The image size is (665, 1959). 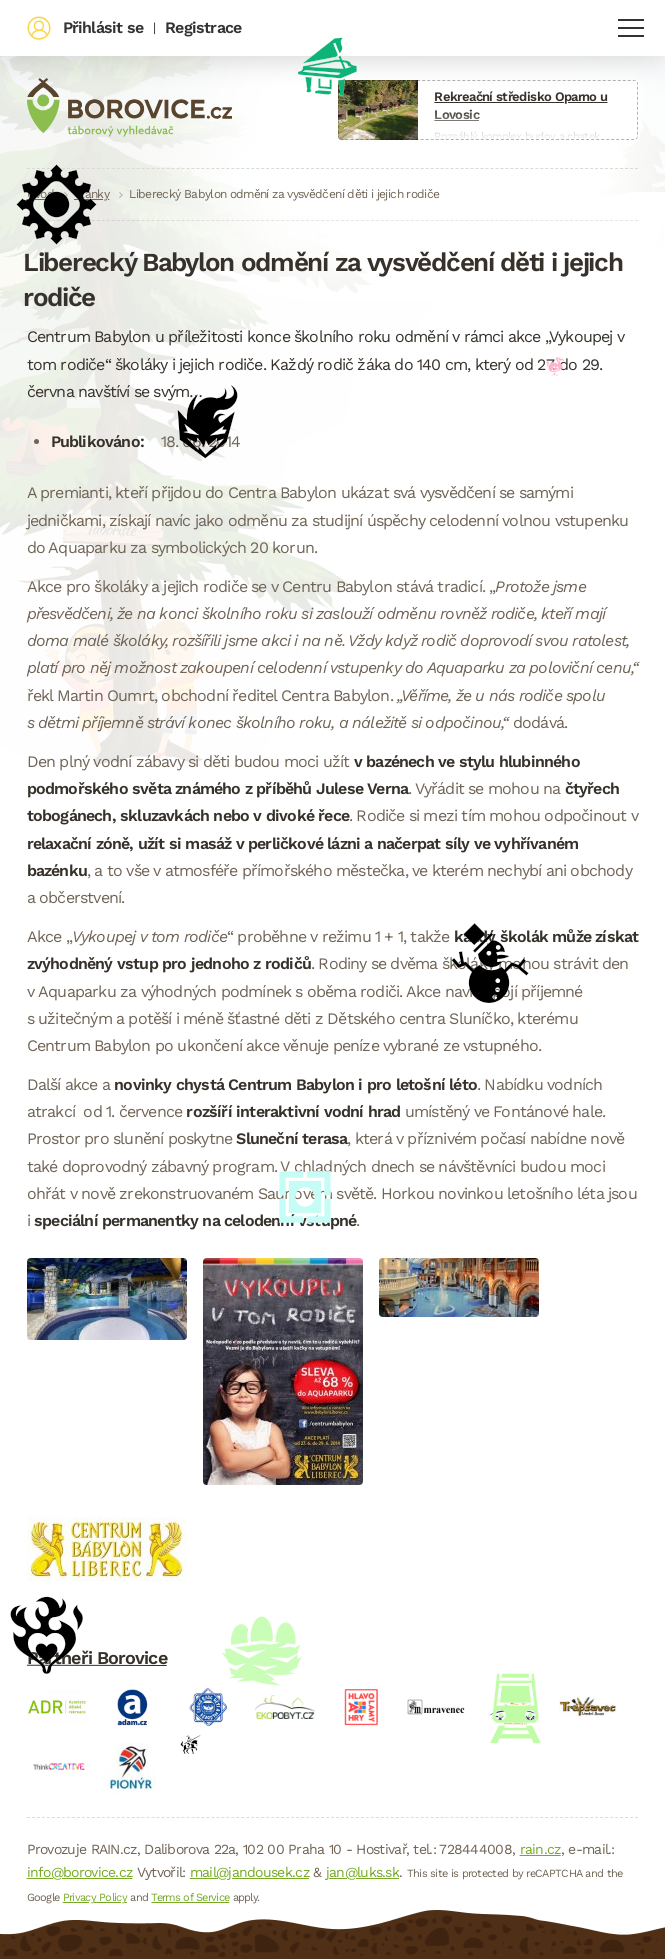 I want to click on dodo bird icon for extinct species or wildlife game, so click(x=555, y=366).